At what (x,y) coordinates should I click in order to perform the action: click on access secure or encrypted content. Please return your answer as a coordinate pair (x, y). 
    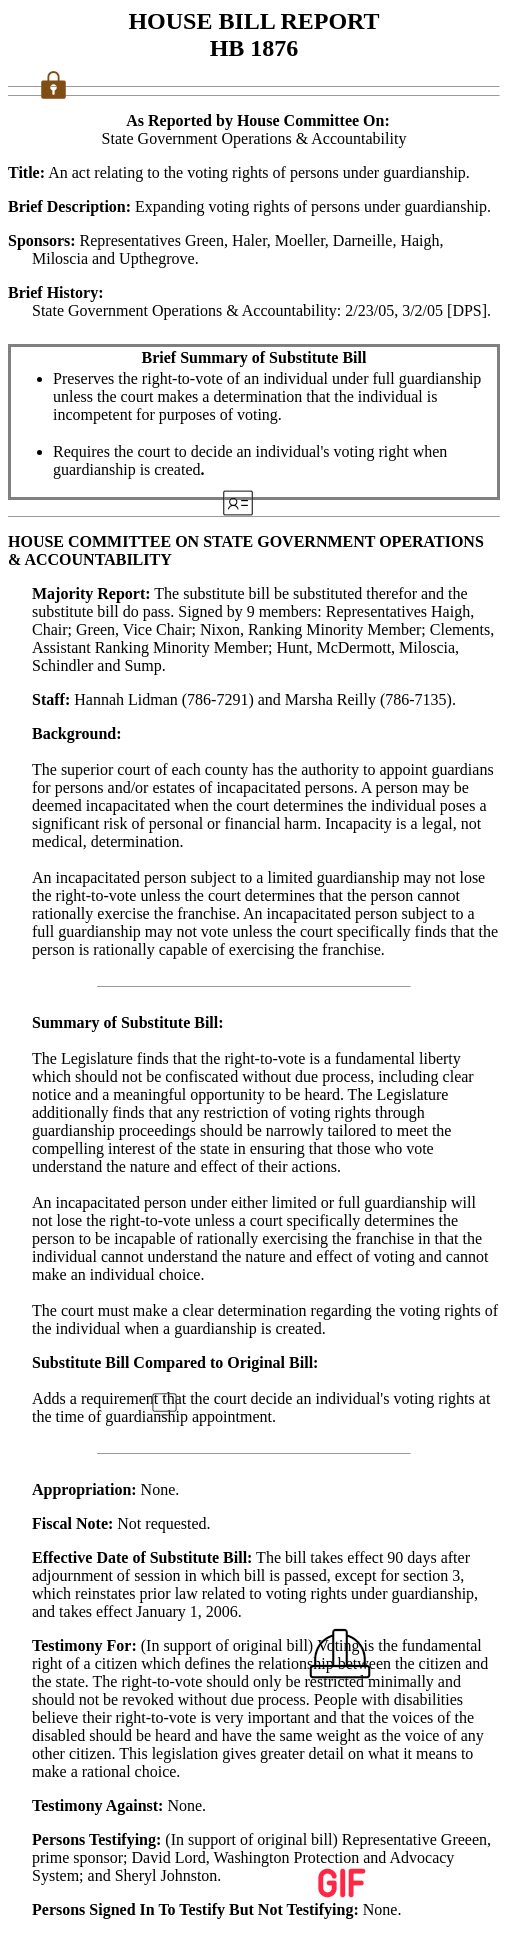
    Looking at the image, I should click on (53, 86).